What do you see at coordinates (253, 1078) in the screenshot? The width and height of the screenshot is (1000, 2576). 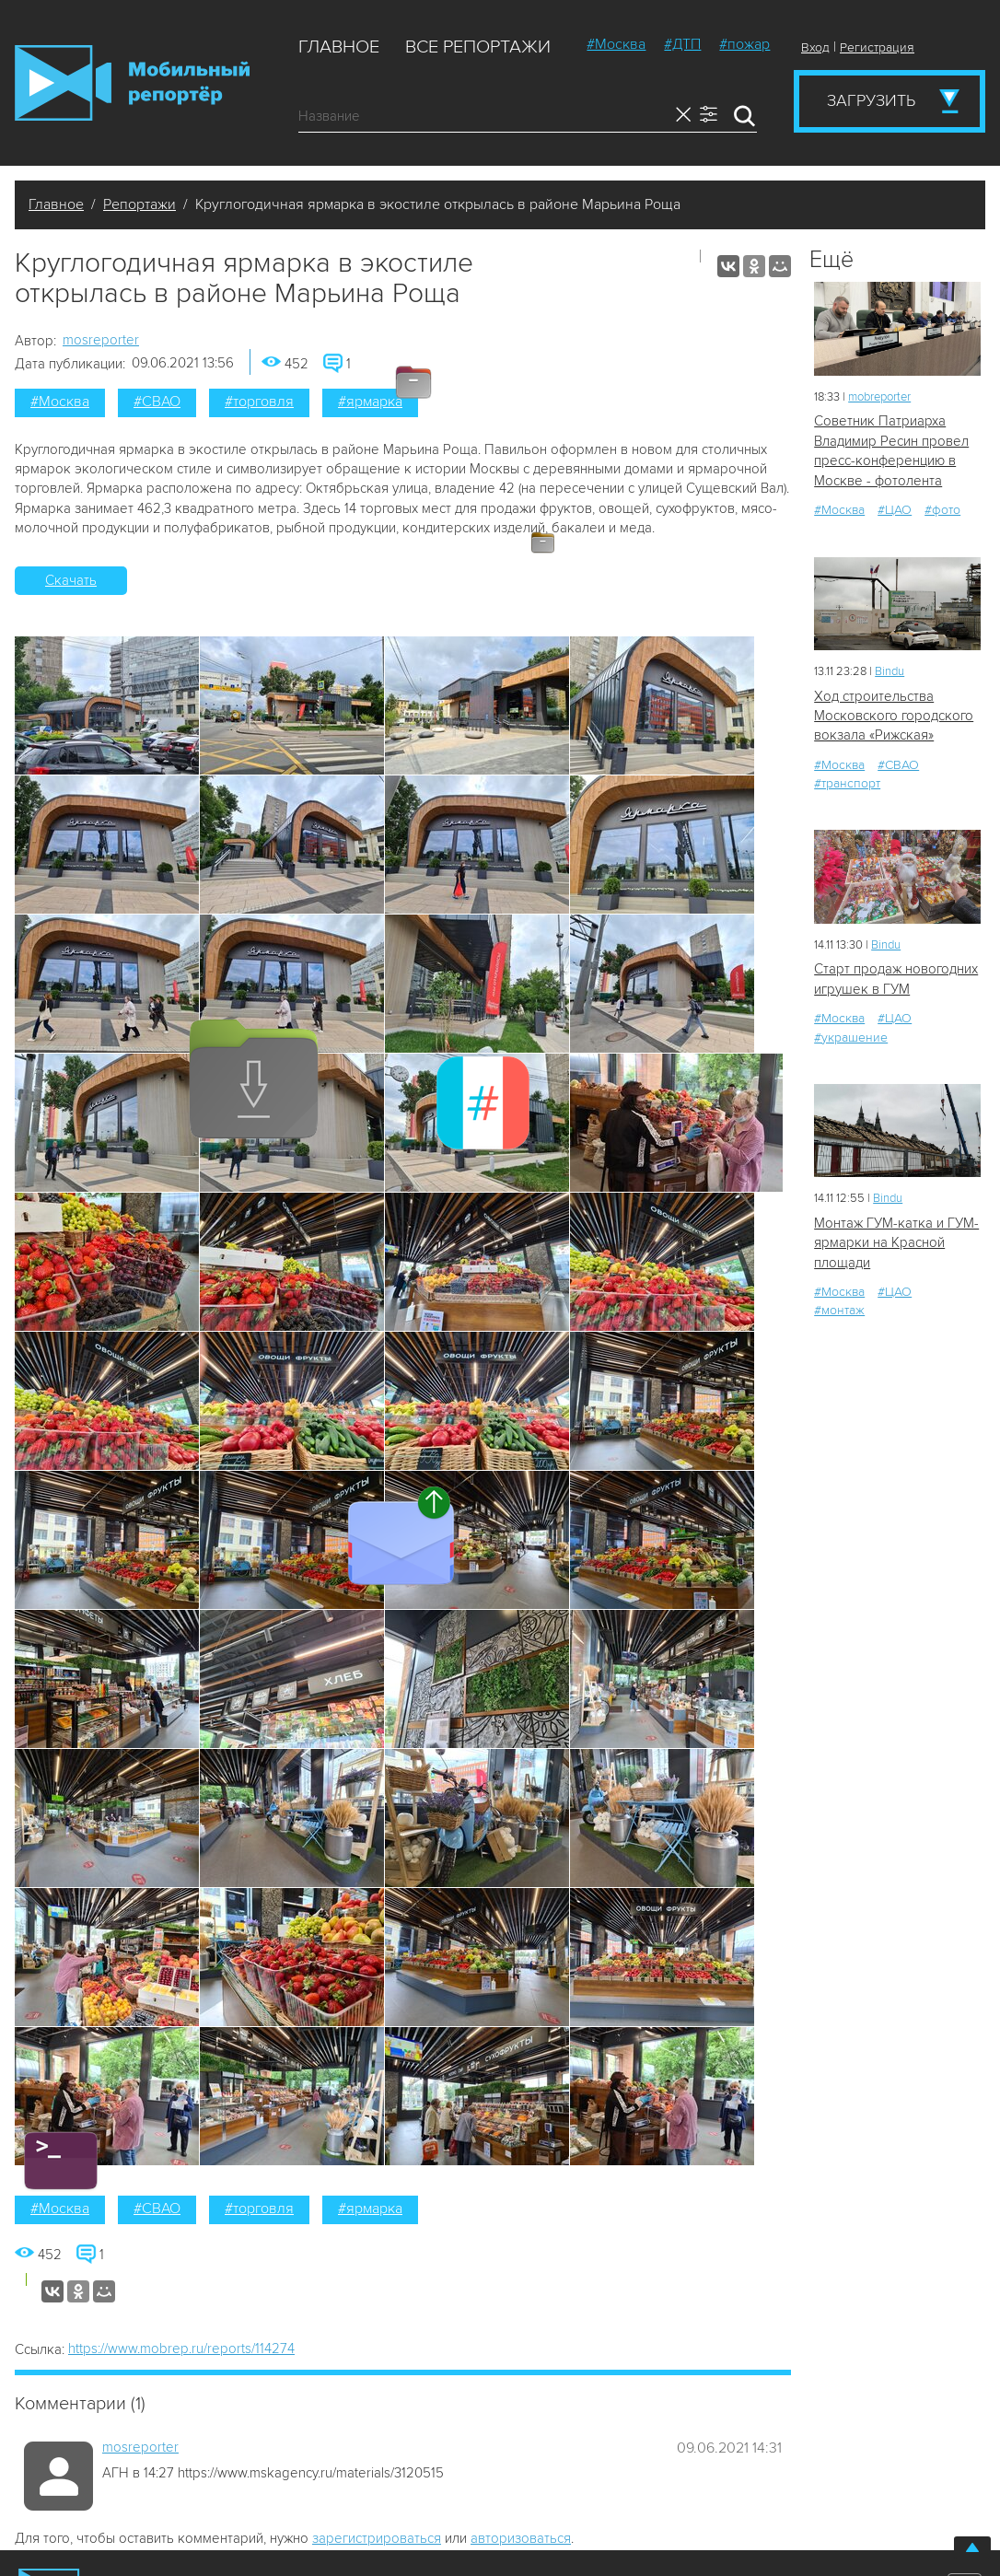 I see `open your downloads folder` at bounding box center [253, 1078].